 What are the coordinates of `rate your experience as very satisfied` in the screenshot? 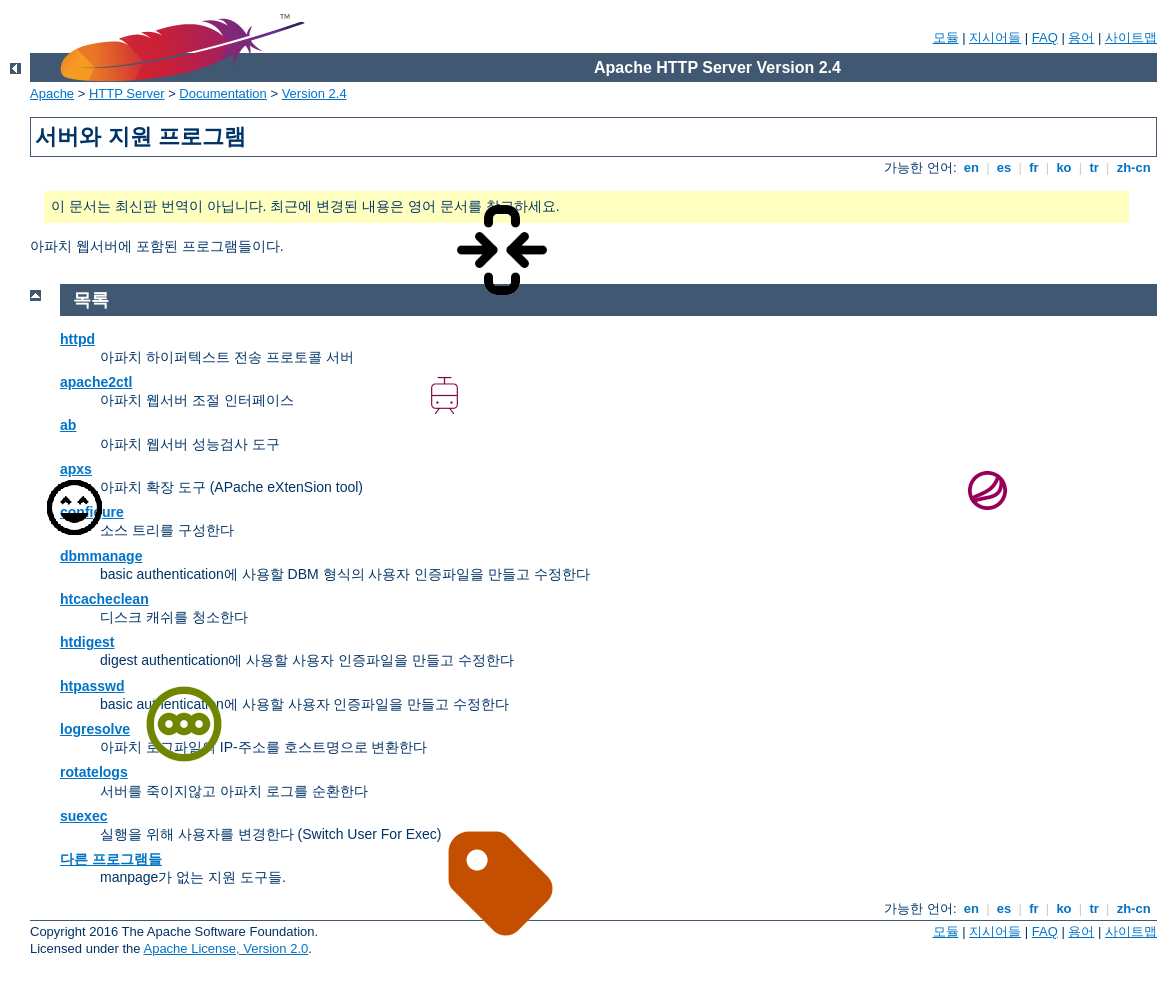 It's located at (74, 507).